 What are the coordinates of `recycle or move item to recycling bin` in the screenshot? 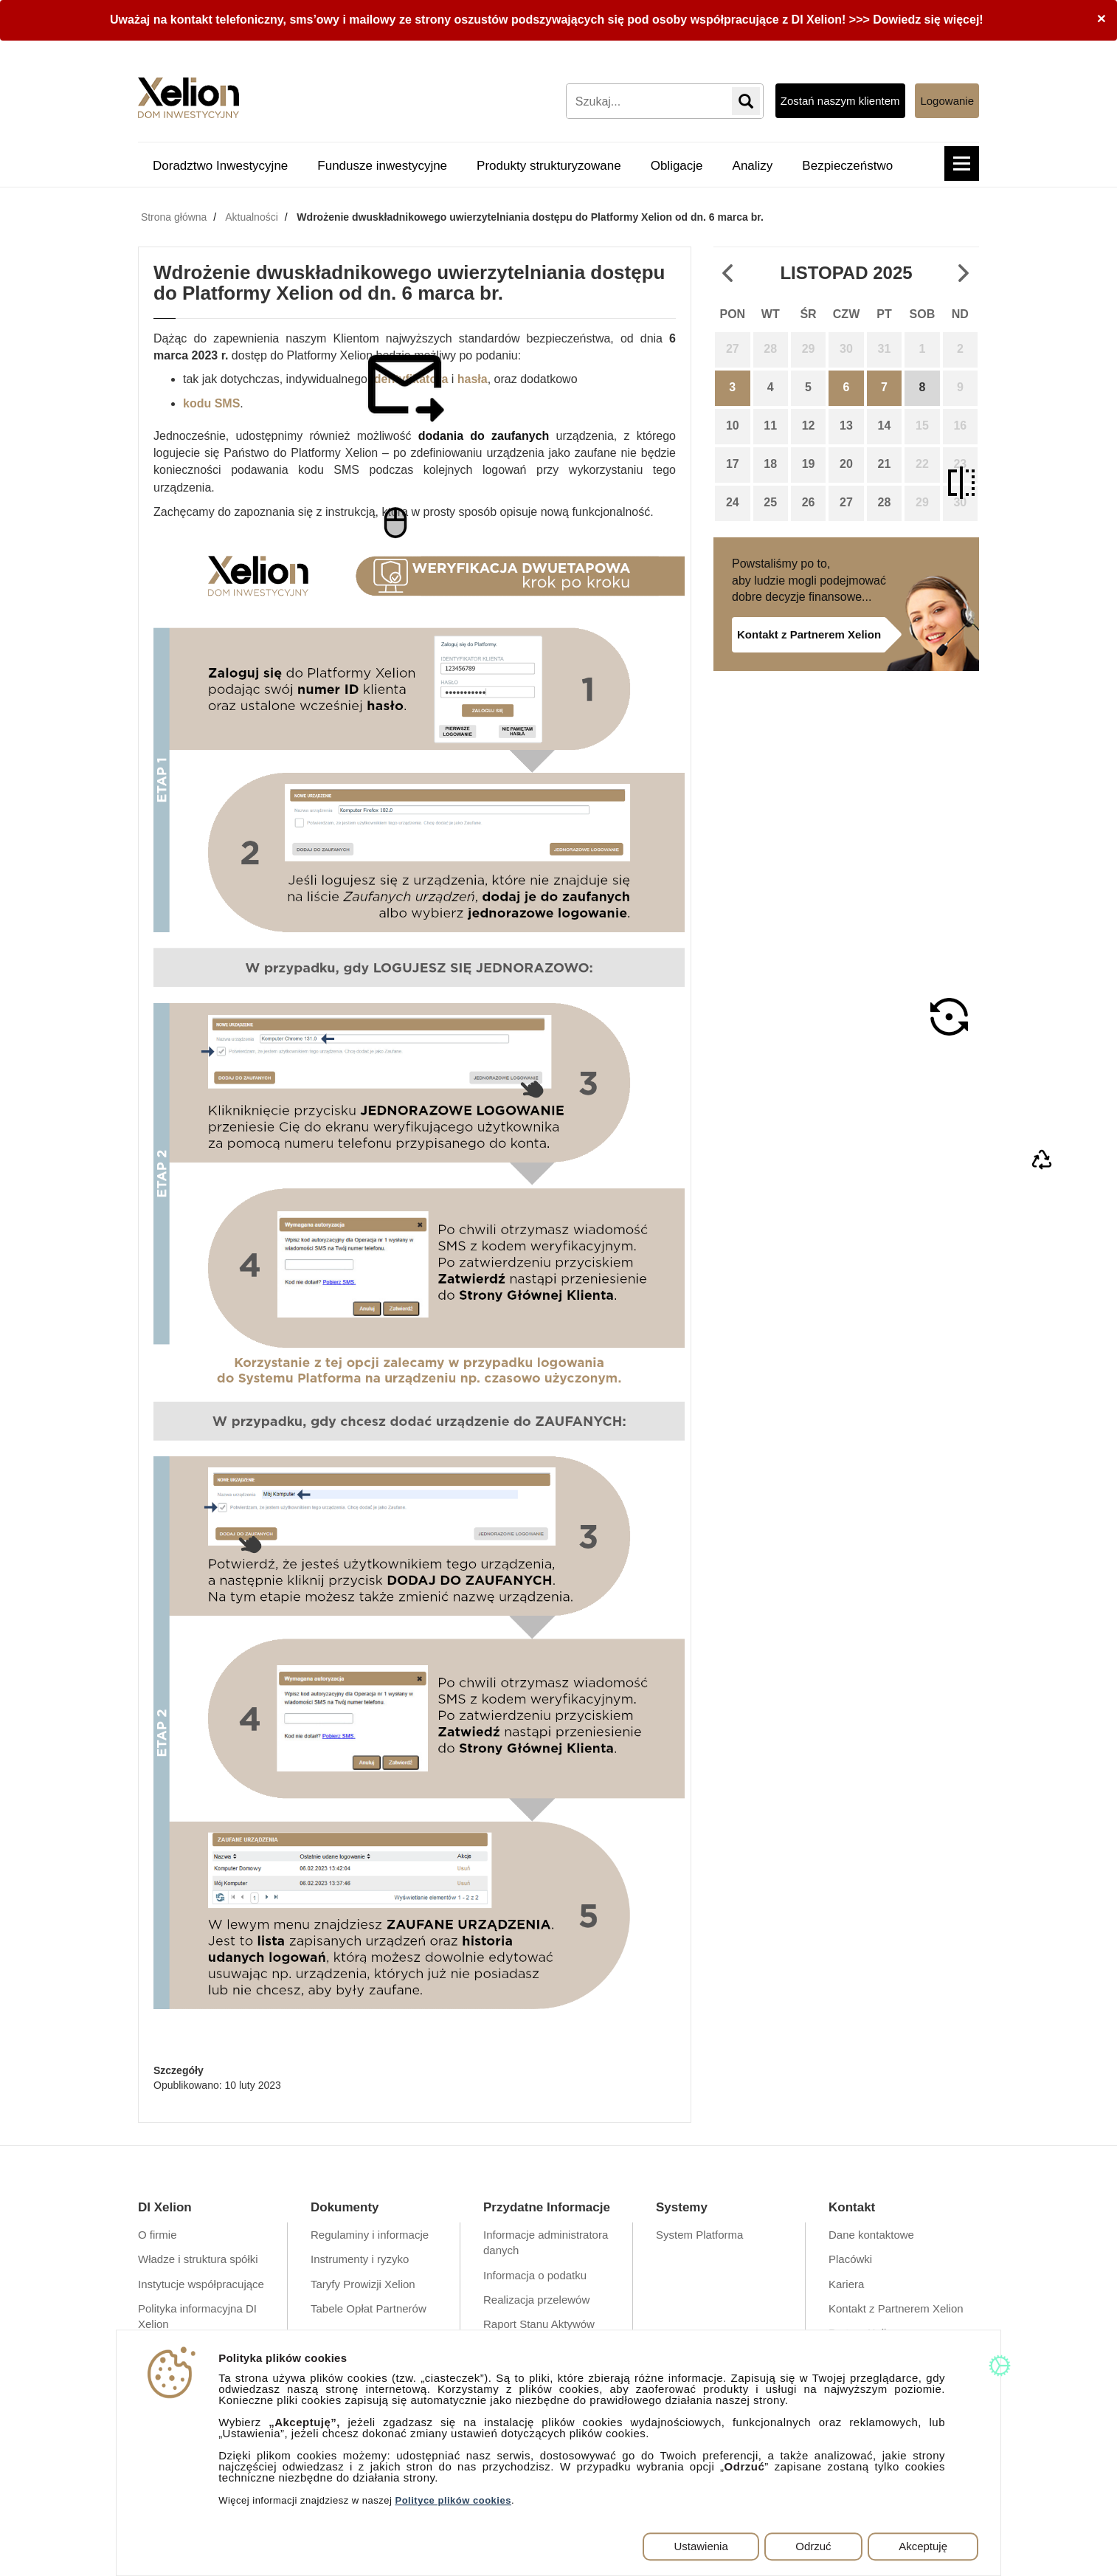 It's located at (1042, 1160).